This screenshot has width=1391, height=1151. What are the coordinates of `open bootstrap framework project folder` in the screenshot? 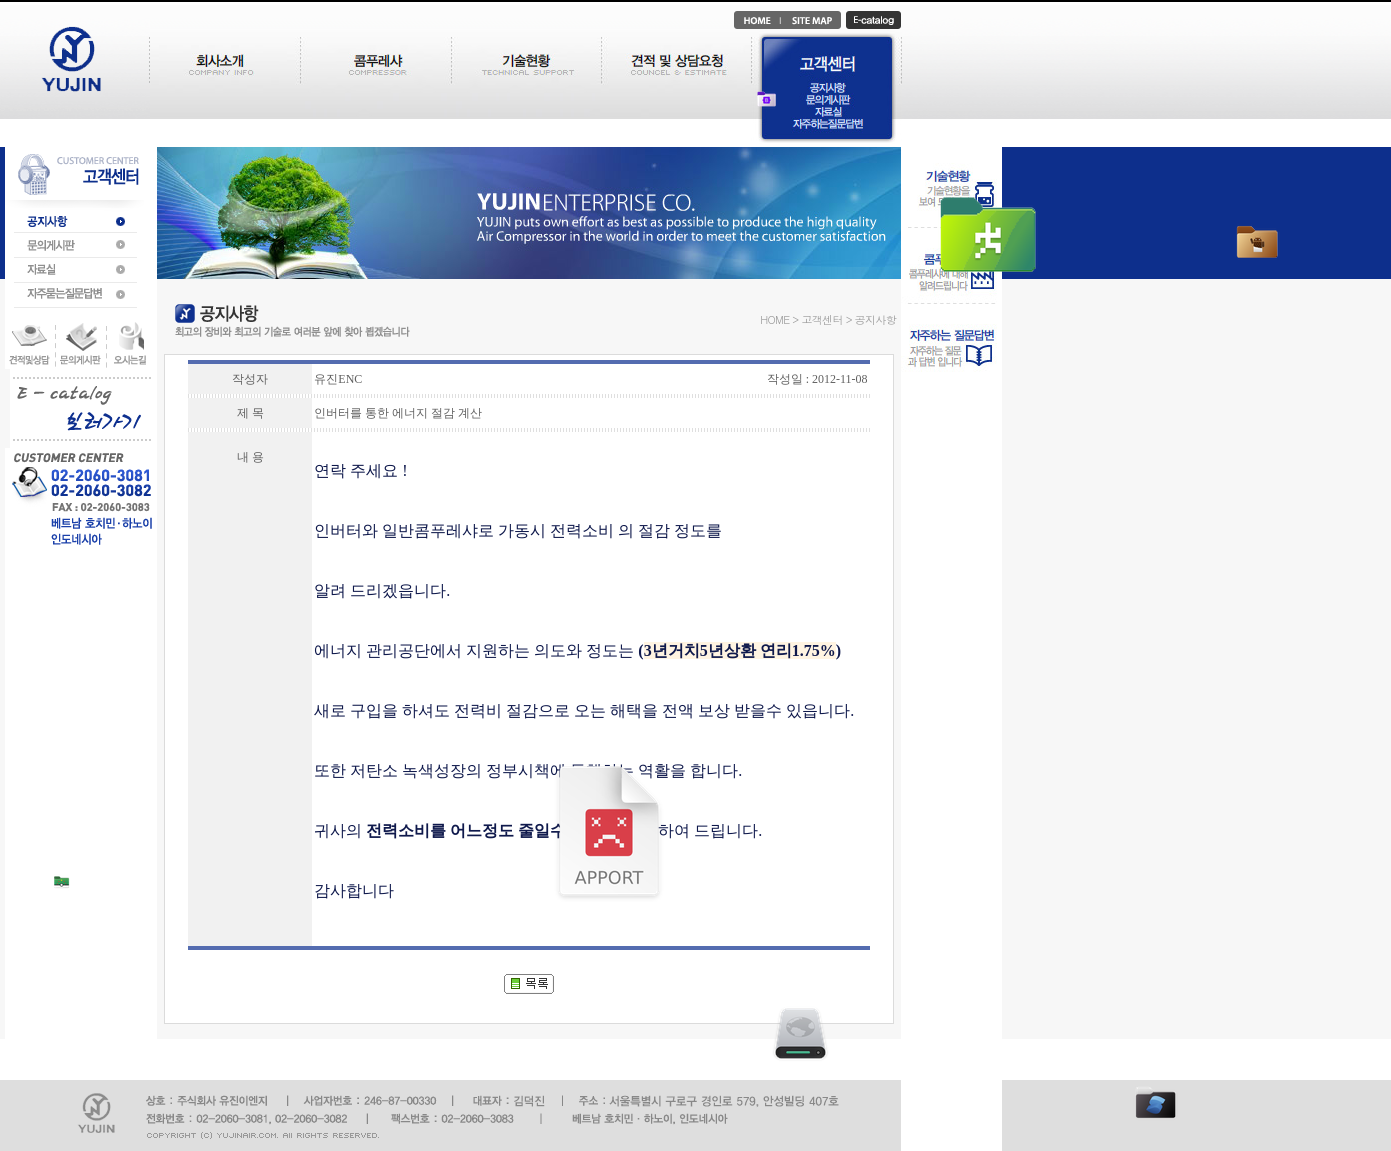 It's located at (766, 99).